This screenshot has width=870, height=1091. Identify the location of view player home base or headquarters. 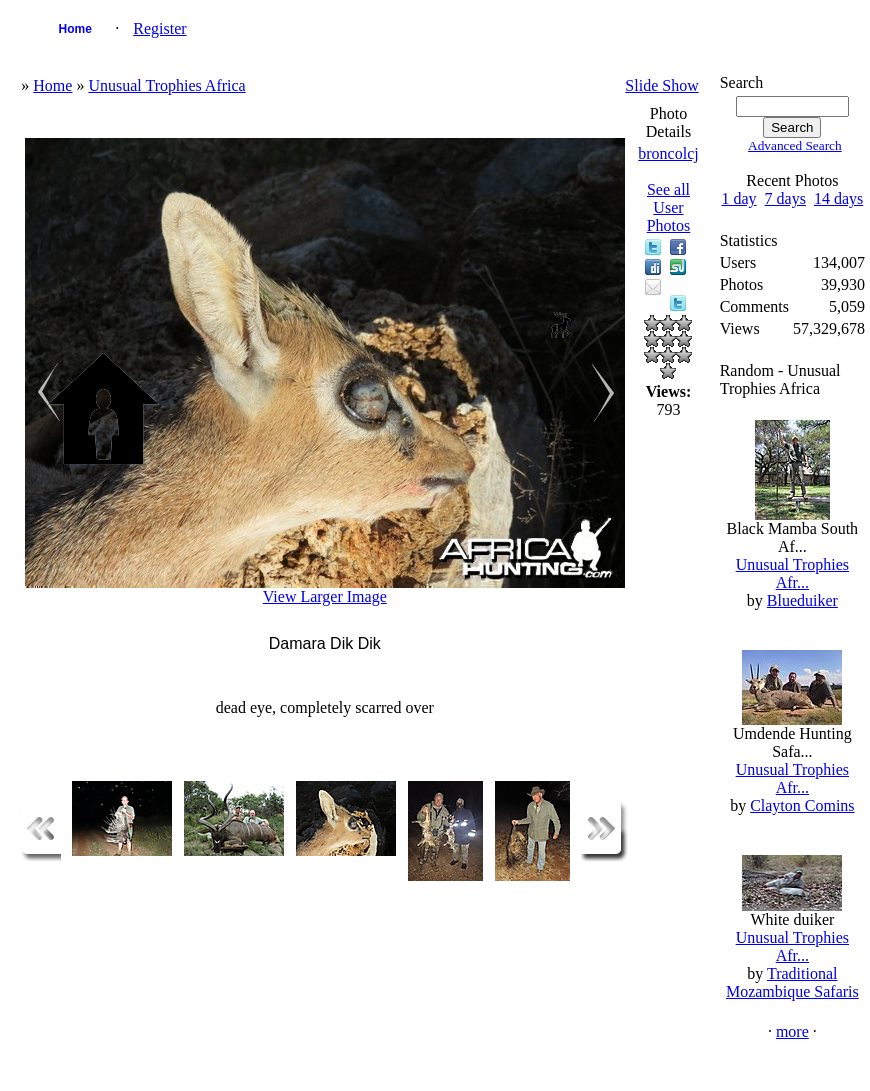
(103, 408).